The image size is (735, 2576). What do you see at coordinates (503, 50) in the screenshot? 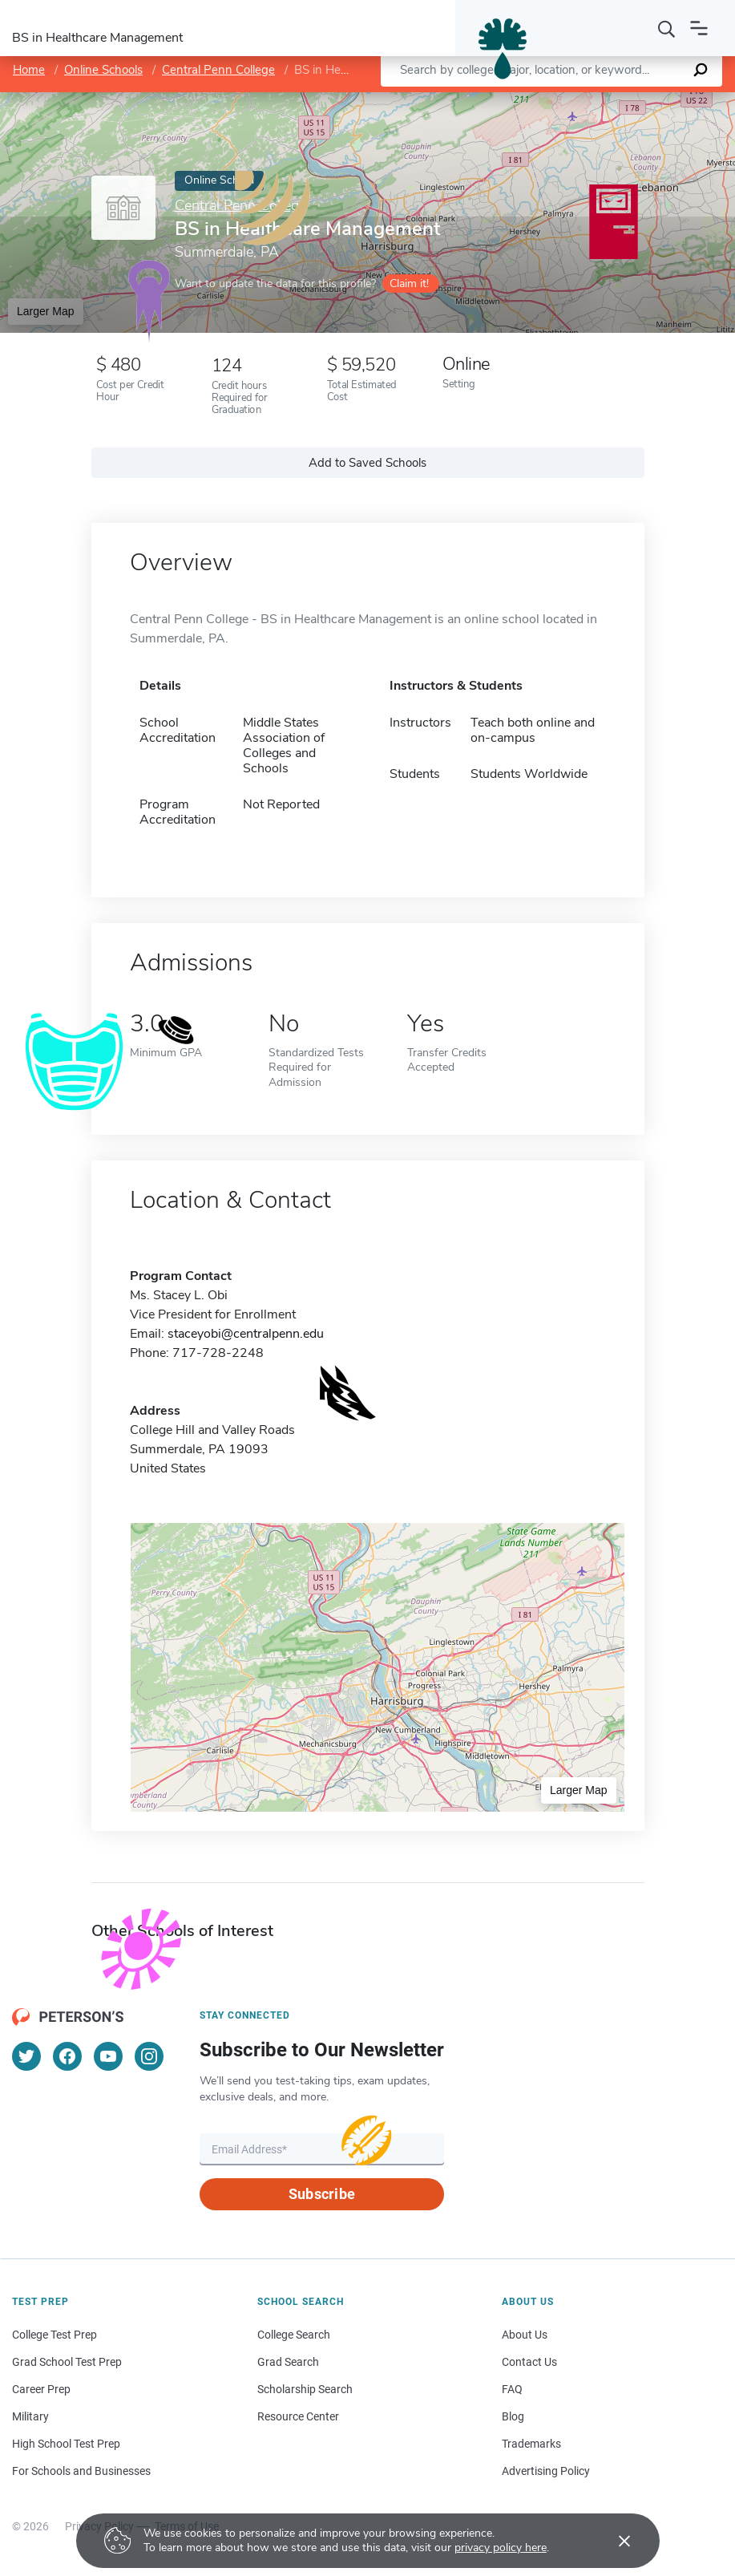
I see `indicates mental fatigue or cognitive overload` at bounding box center [503, 50].